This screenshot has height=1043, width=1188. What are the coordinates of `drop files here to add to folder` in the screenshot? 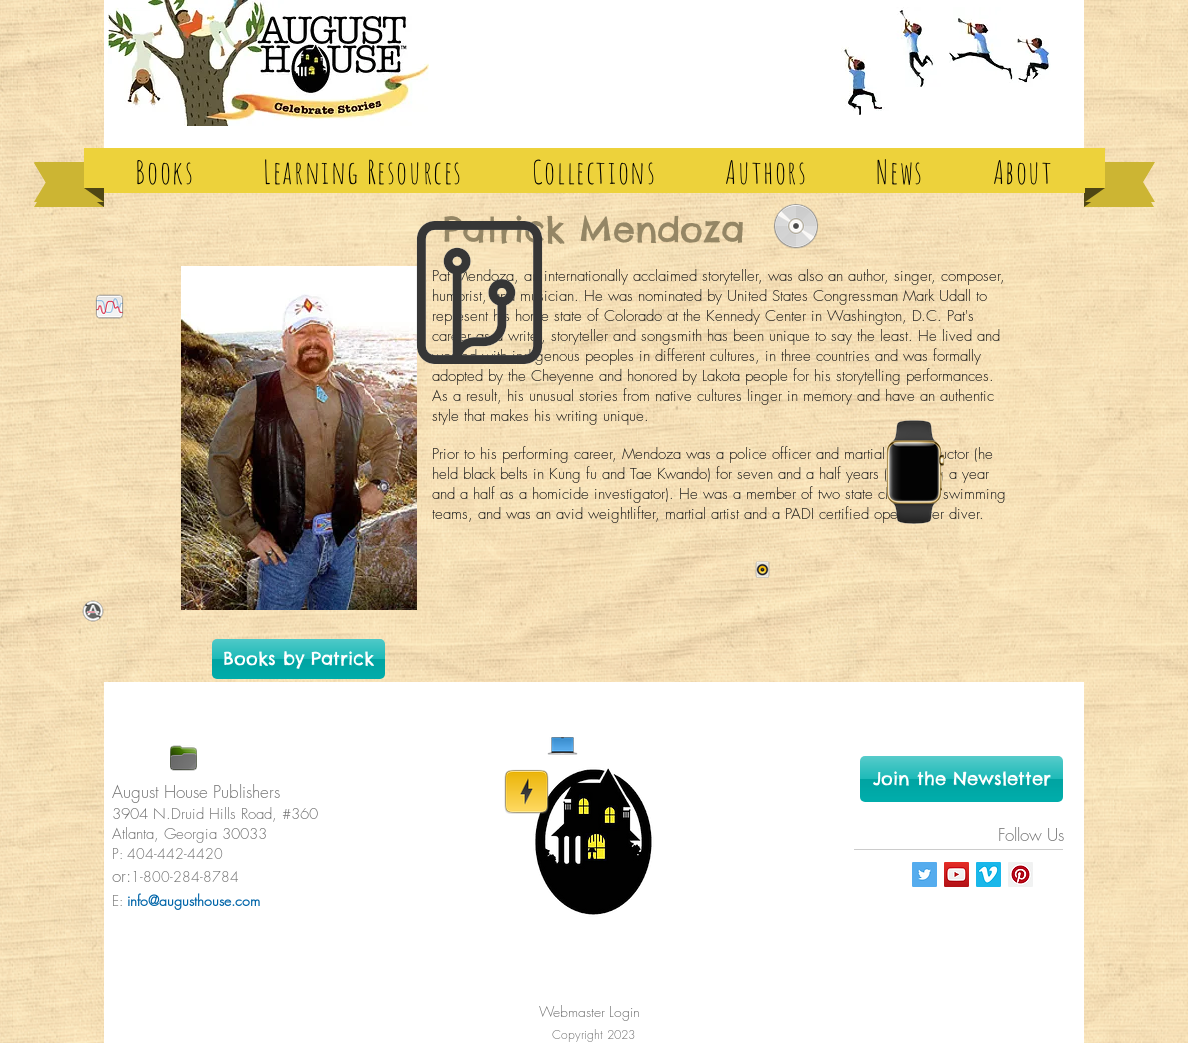 It's located at (183, 757).